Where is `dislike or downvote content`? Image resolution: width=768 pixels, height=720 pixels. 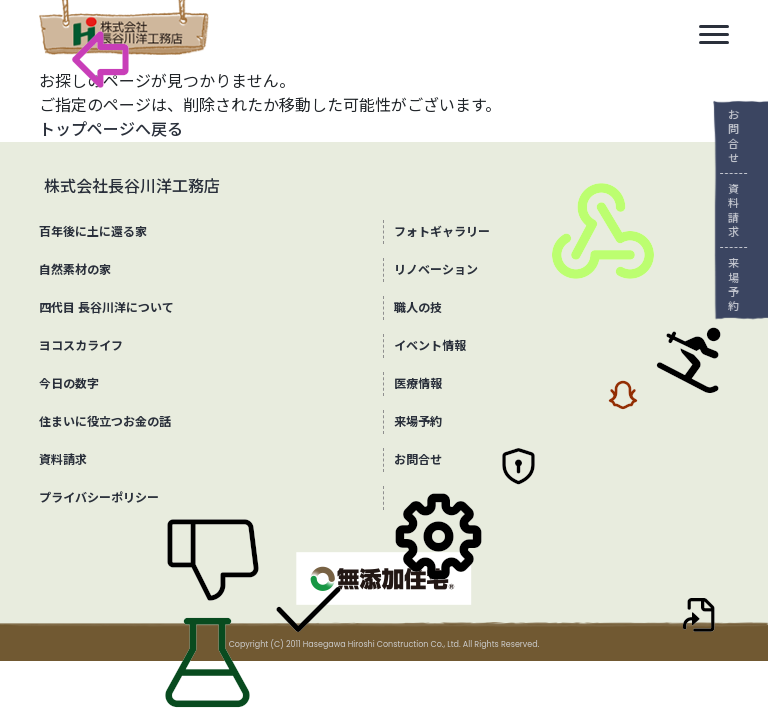 dislike or downvote content is located at coordinates (213, 555).